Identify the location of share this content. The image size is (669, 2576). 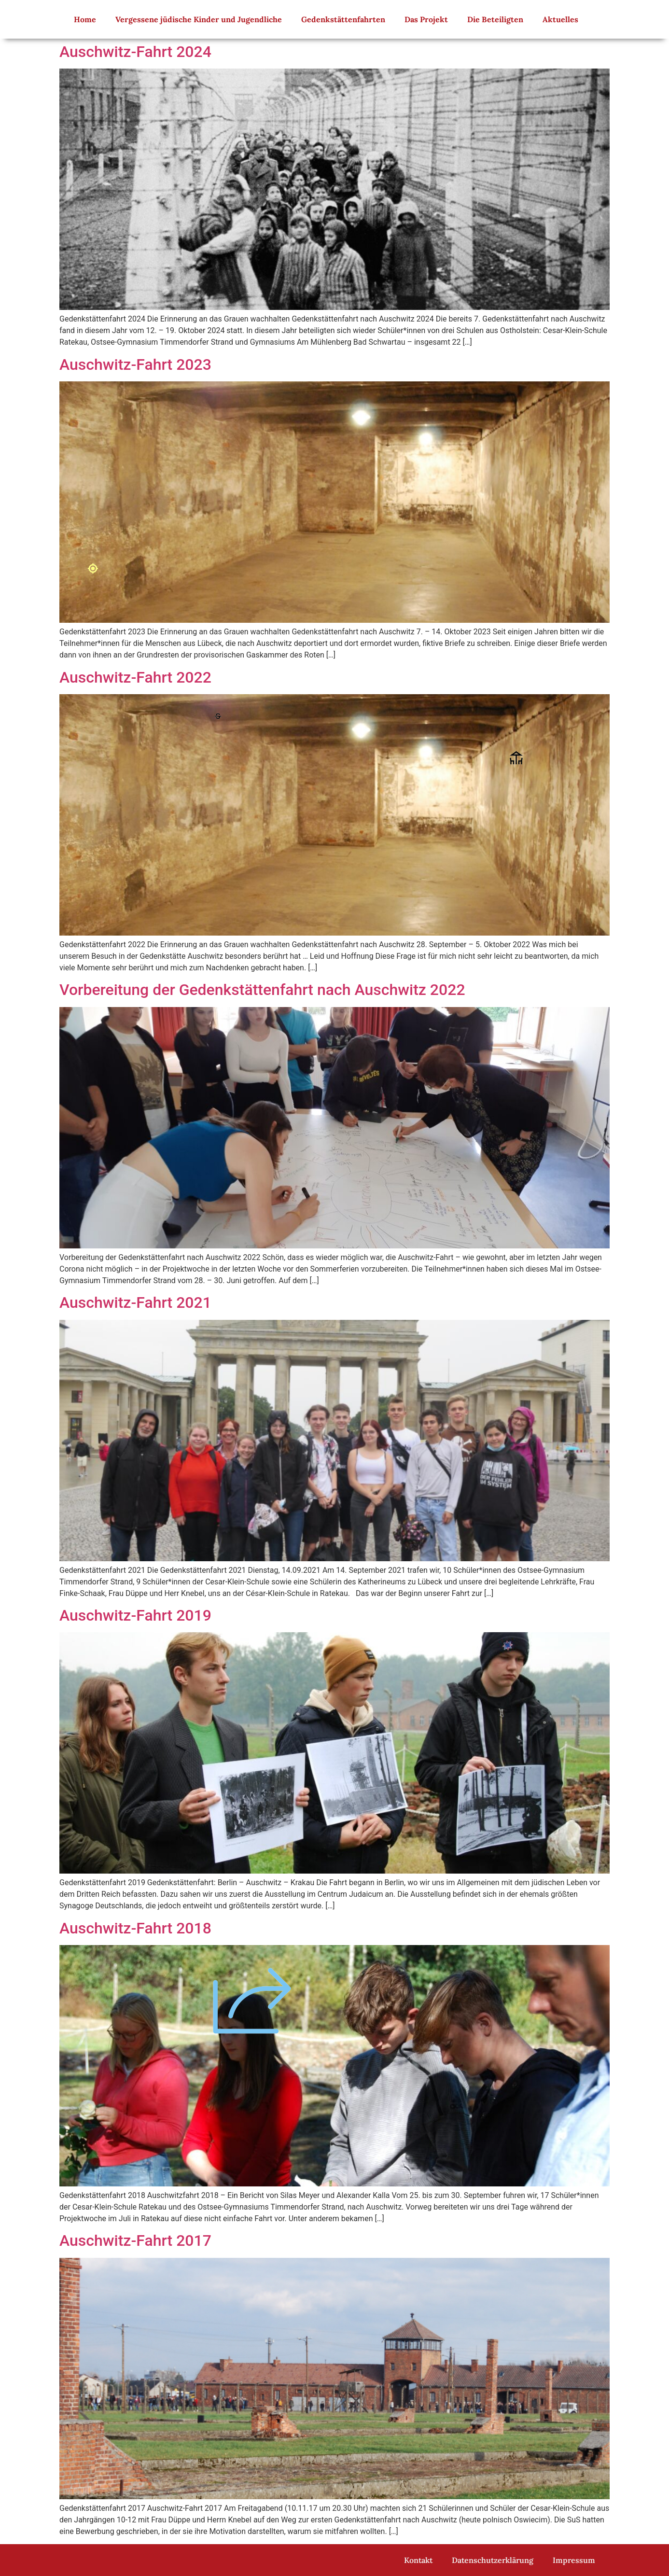
(252, 1998).